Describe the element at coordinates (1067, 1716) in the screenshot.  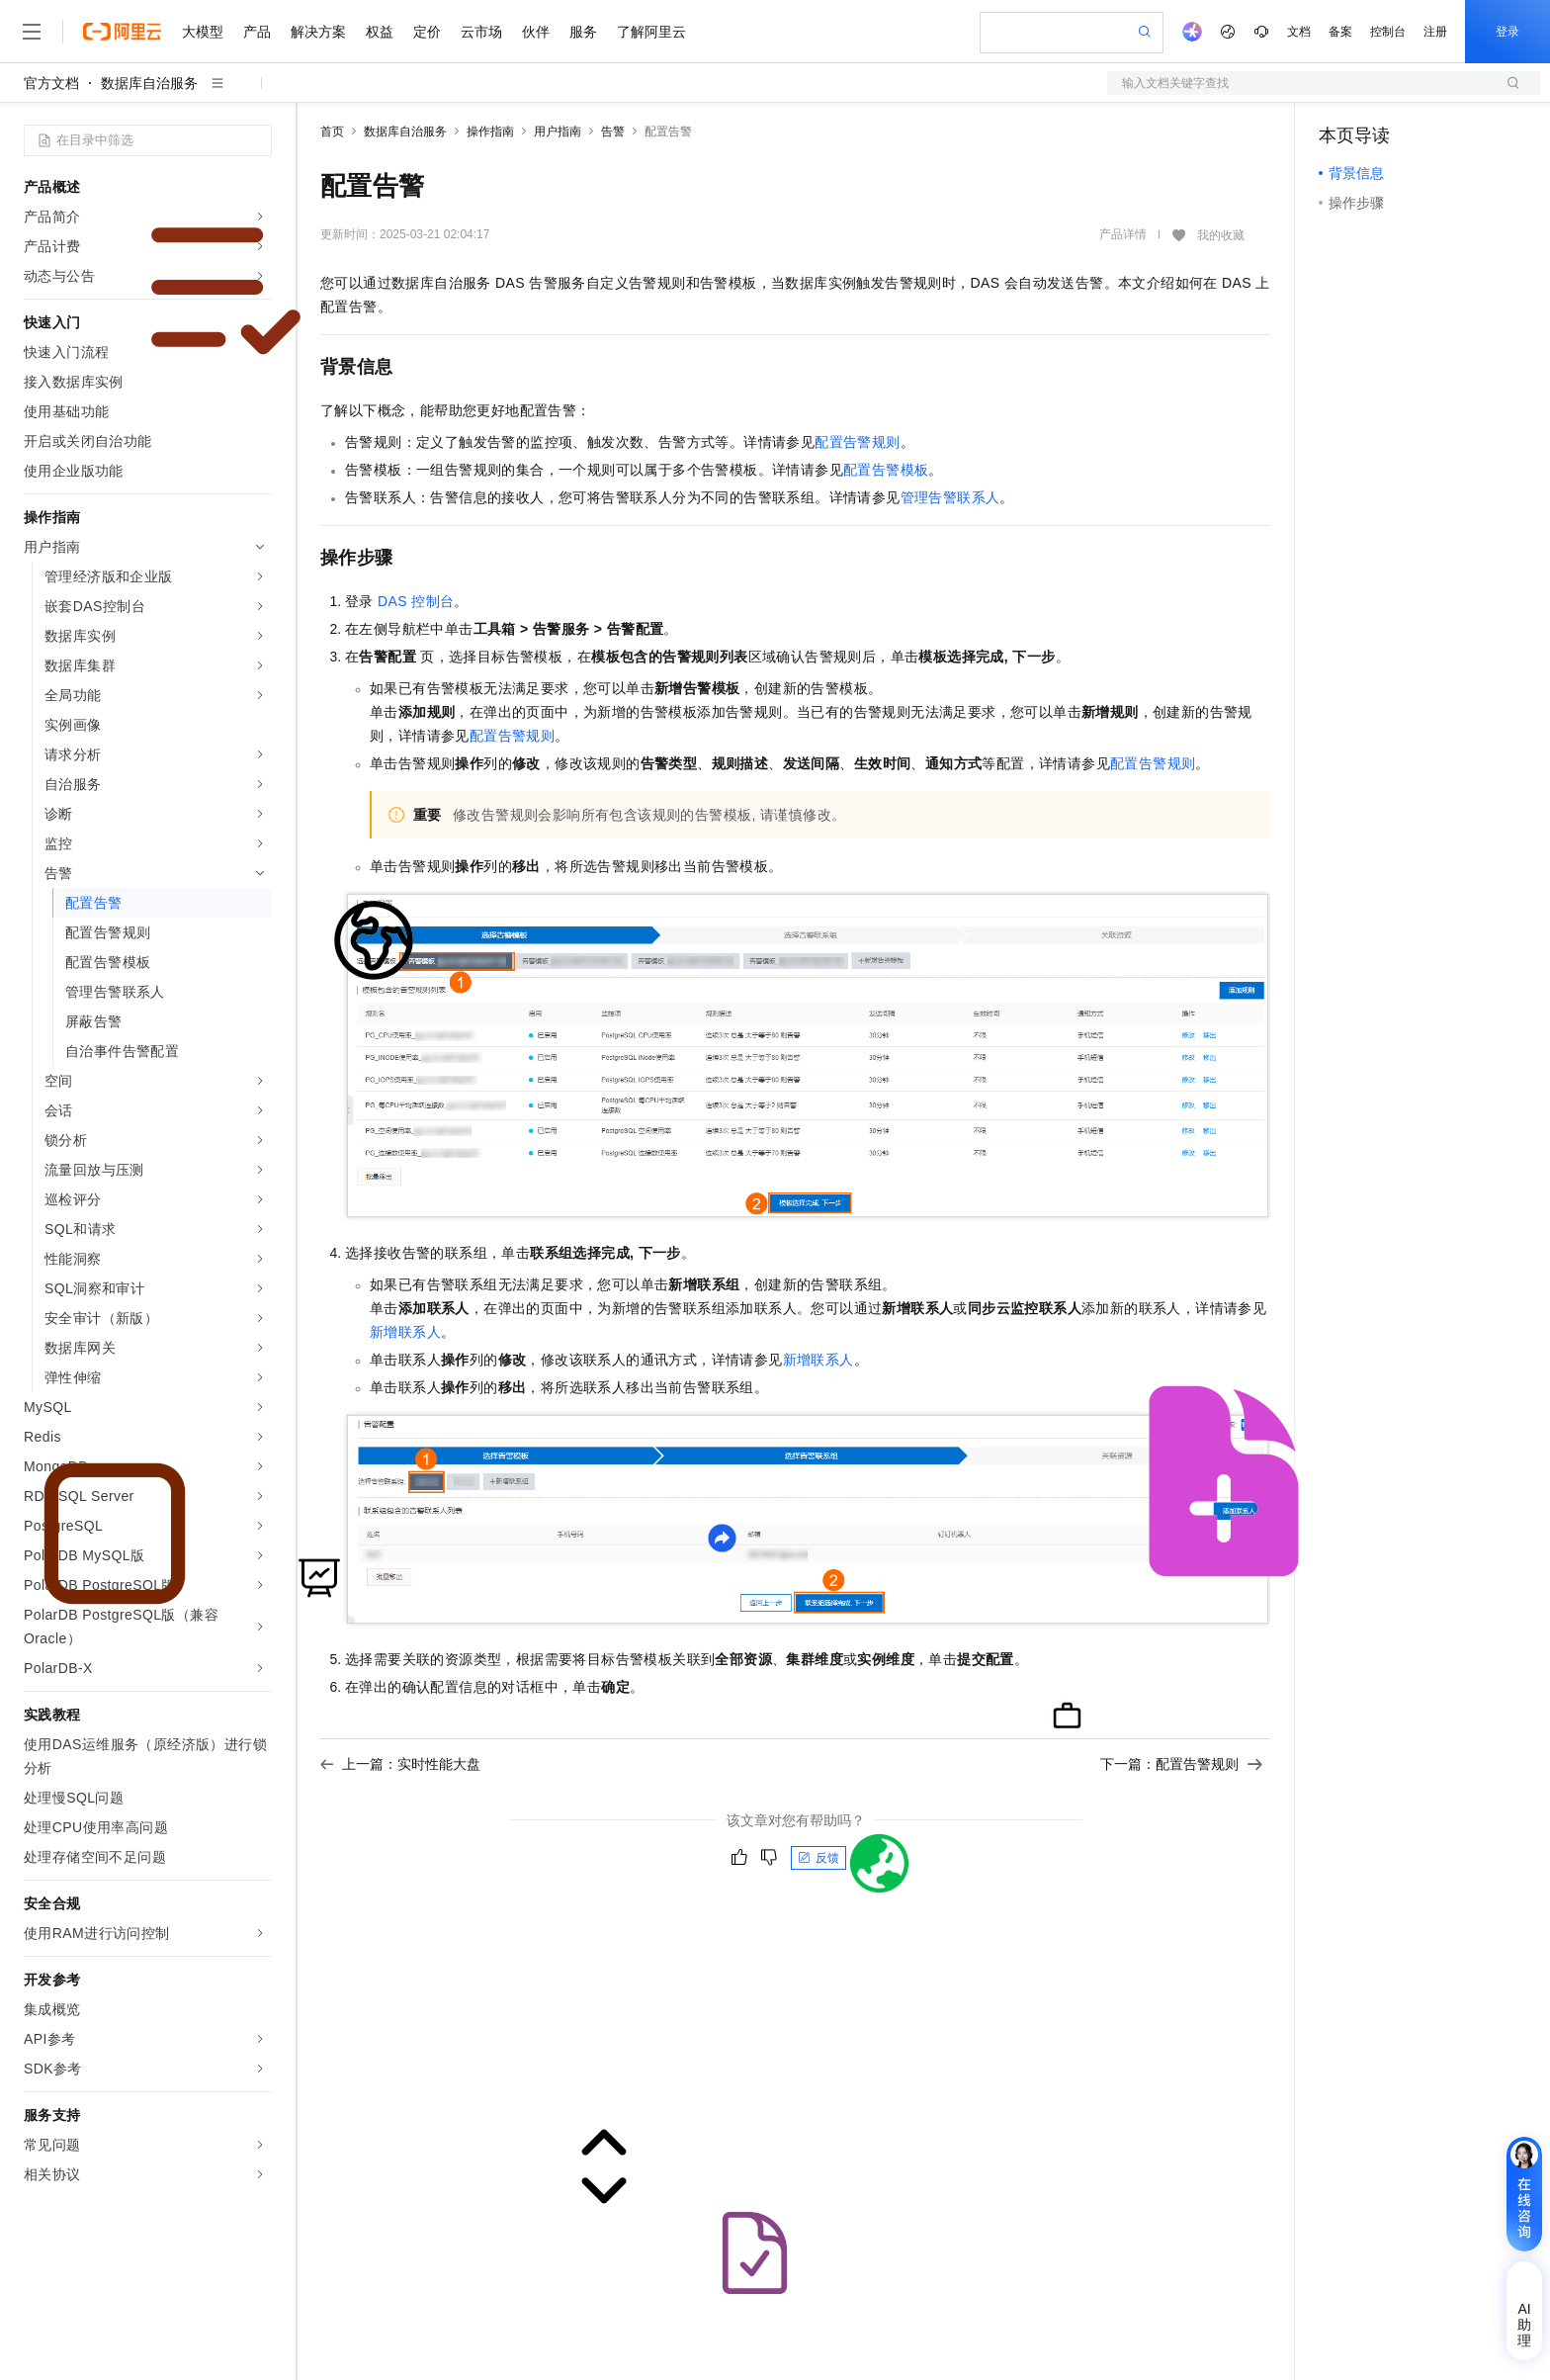
I see `view work or job-related content` at that location.